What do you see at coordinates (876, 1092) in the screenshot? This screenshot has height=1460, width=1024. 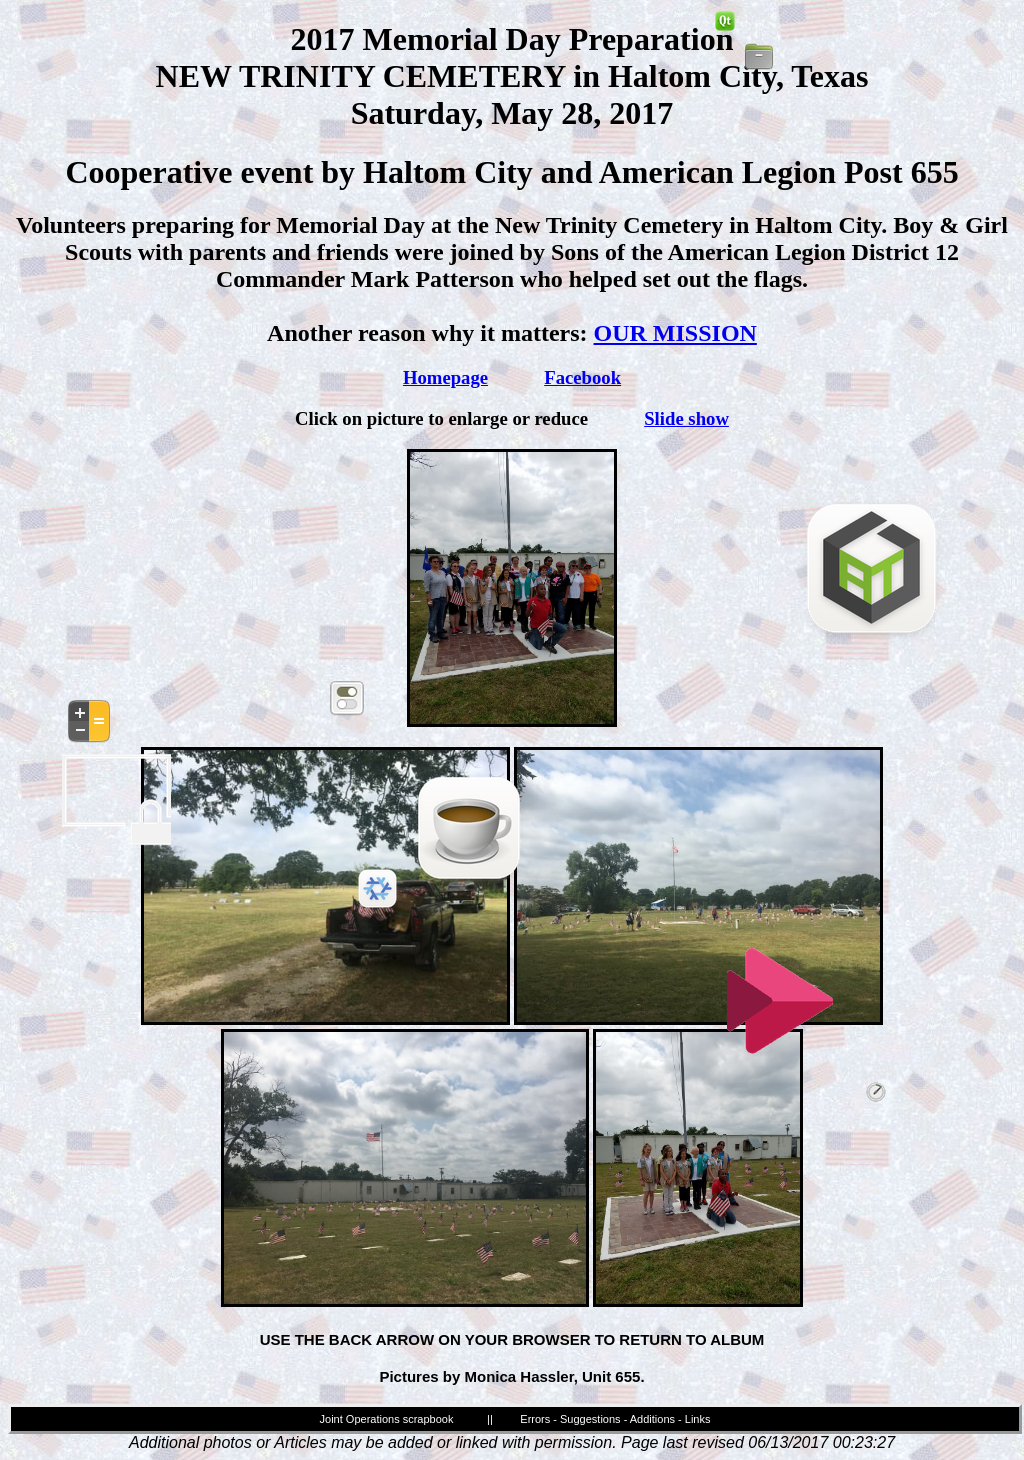 I see `open system profiler application` at bounding box center [876, 1092].